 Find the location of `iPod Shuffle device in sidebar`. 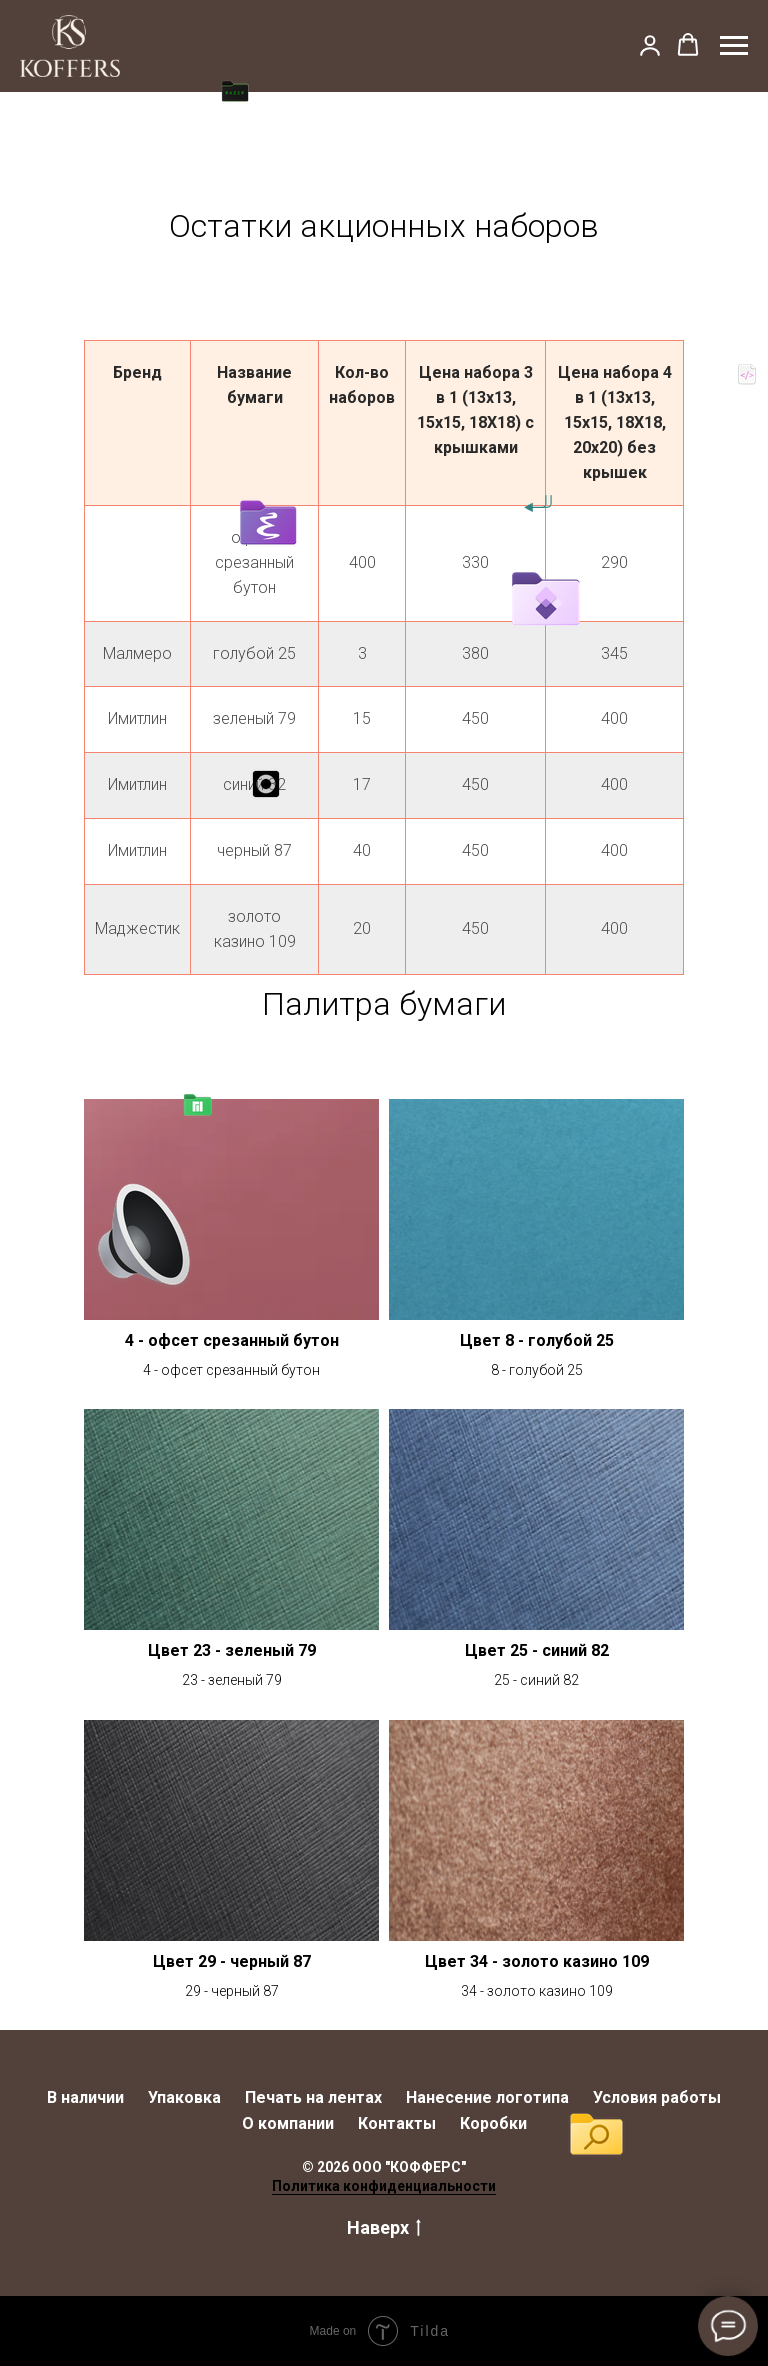

iPod Shuffle device in sidebar is located at coordinates (266, 784).